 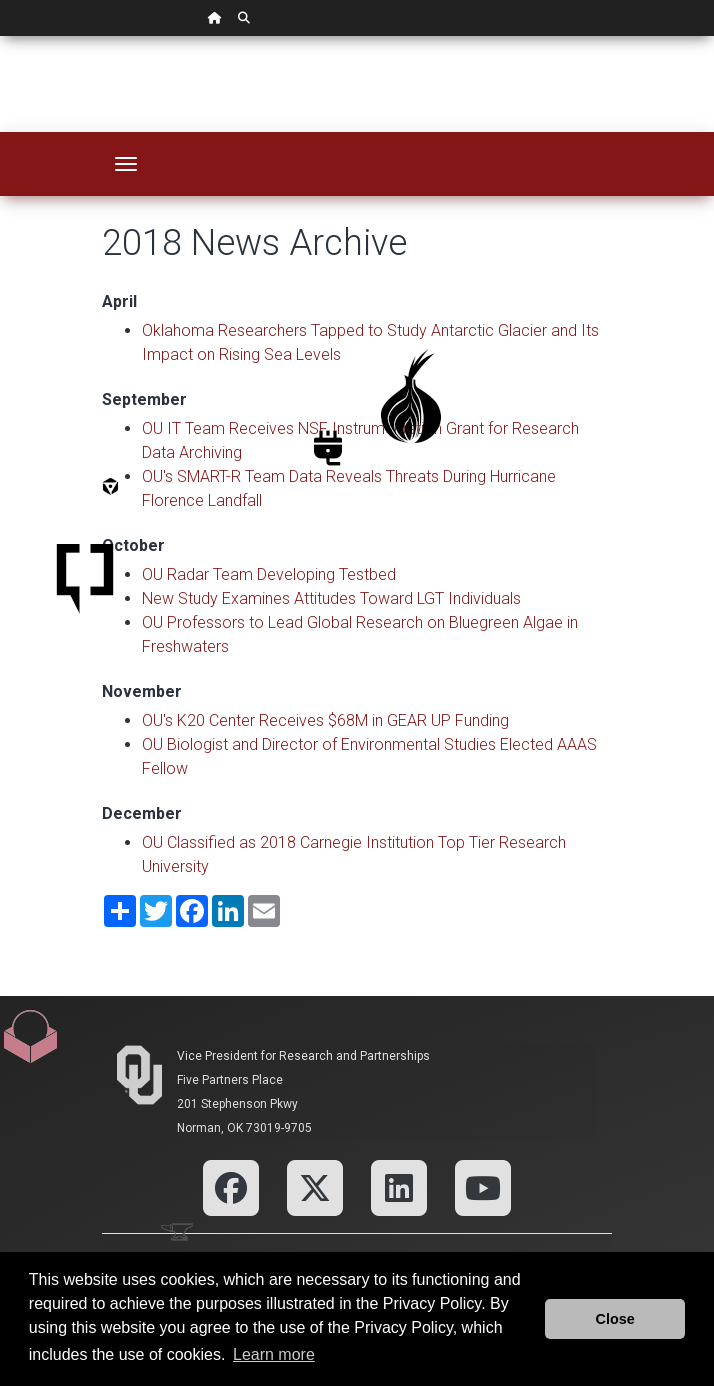 What do you see at coordinates (85, 579) in the screenshot?
I see `visit the xda developers website` at bounding box center [85, 579].